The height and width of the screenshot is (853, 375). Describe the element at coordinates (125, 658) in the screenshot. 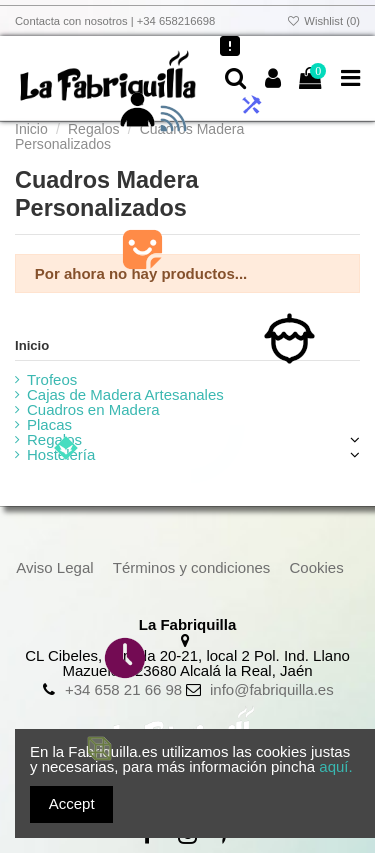

I see `view message timestamps` at that location.